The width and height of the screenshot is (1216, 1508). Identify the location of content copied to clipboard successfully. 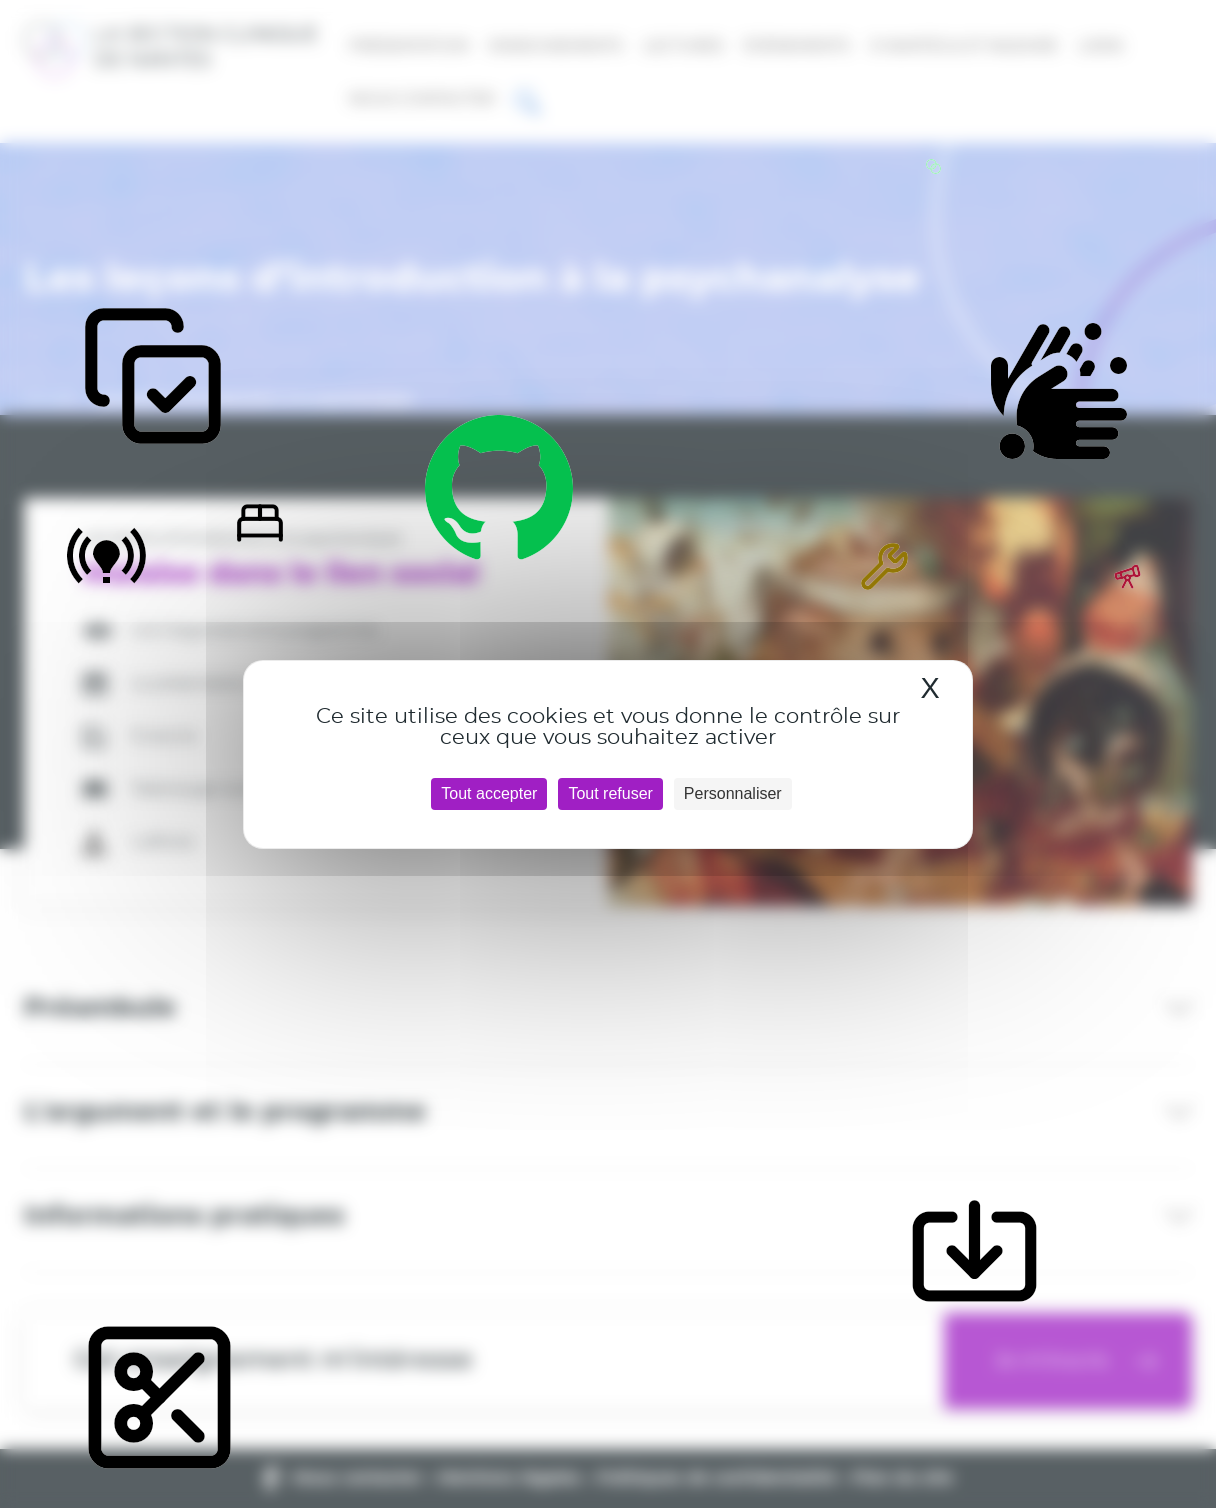
(153, 376).